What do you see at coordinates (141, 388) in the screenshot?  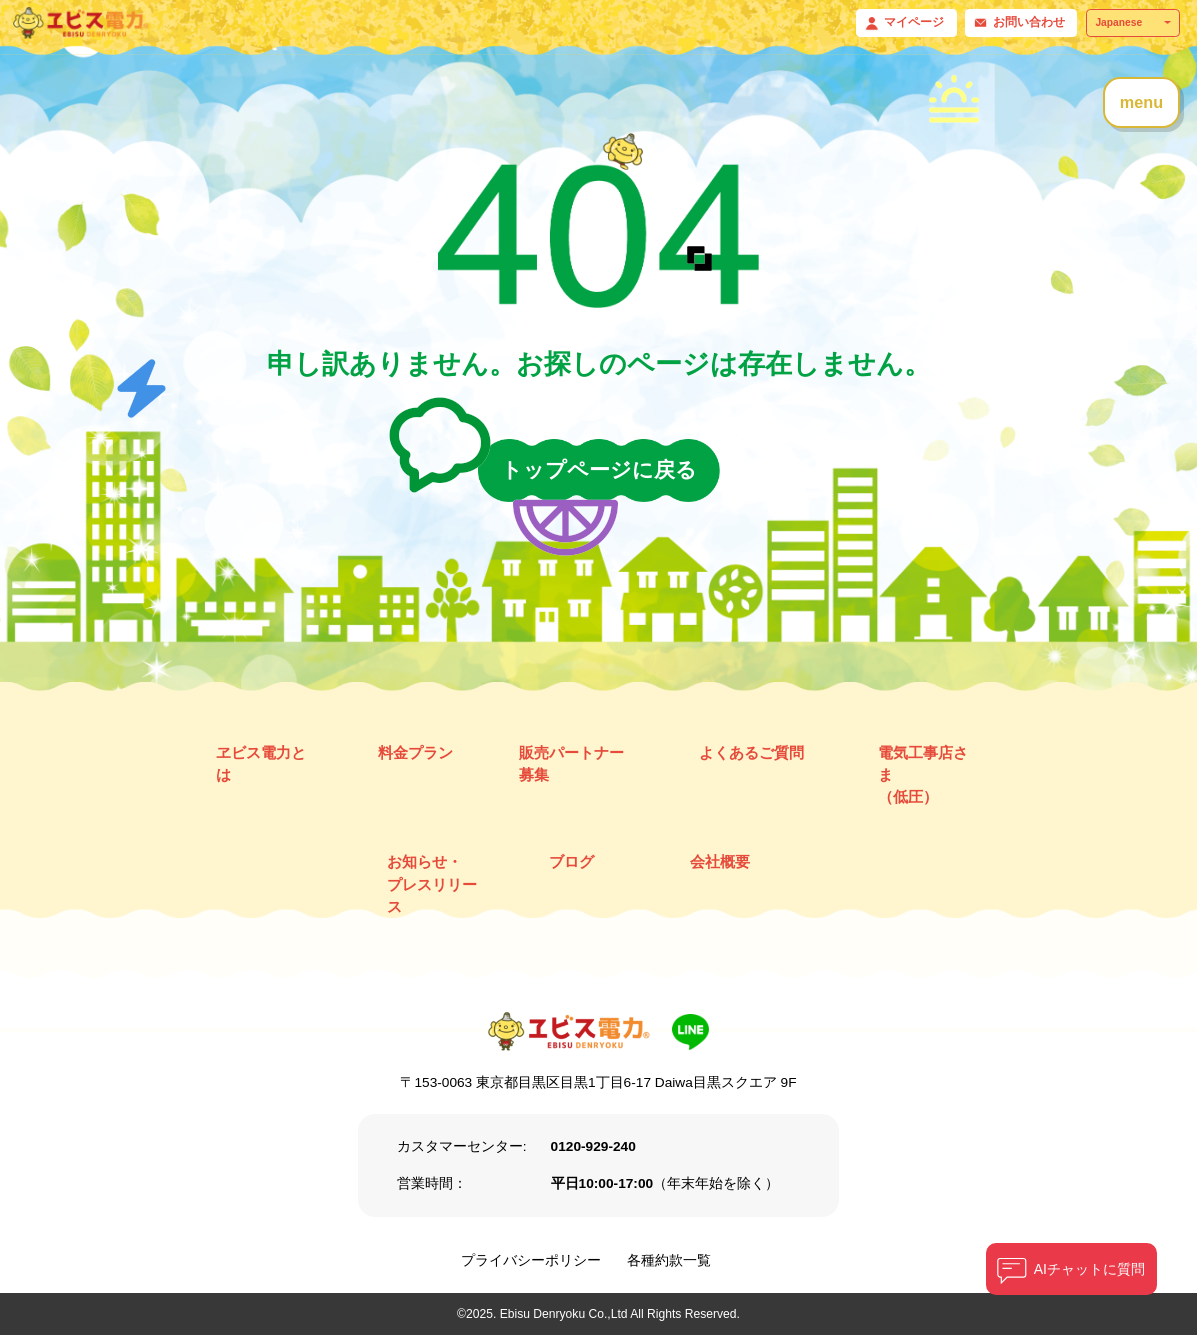 I see `indicates quick actions or flash features` at bounding box center [141, 388].